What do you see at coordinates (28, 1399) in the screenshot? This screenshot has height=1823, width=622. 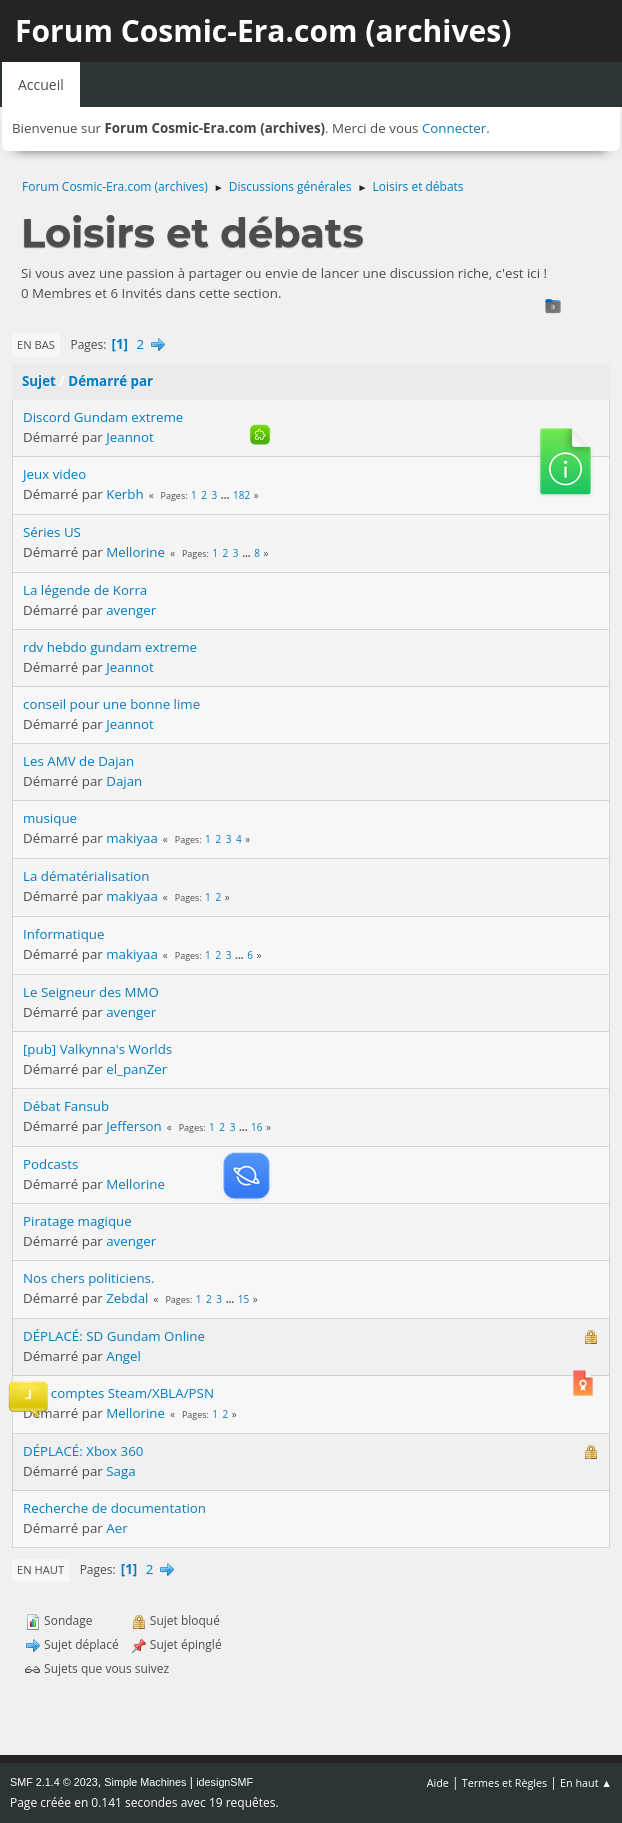 I see `user is idle or away` at bounding box center [28, 1399].